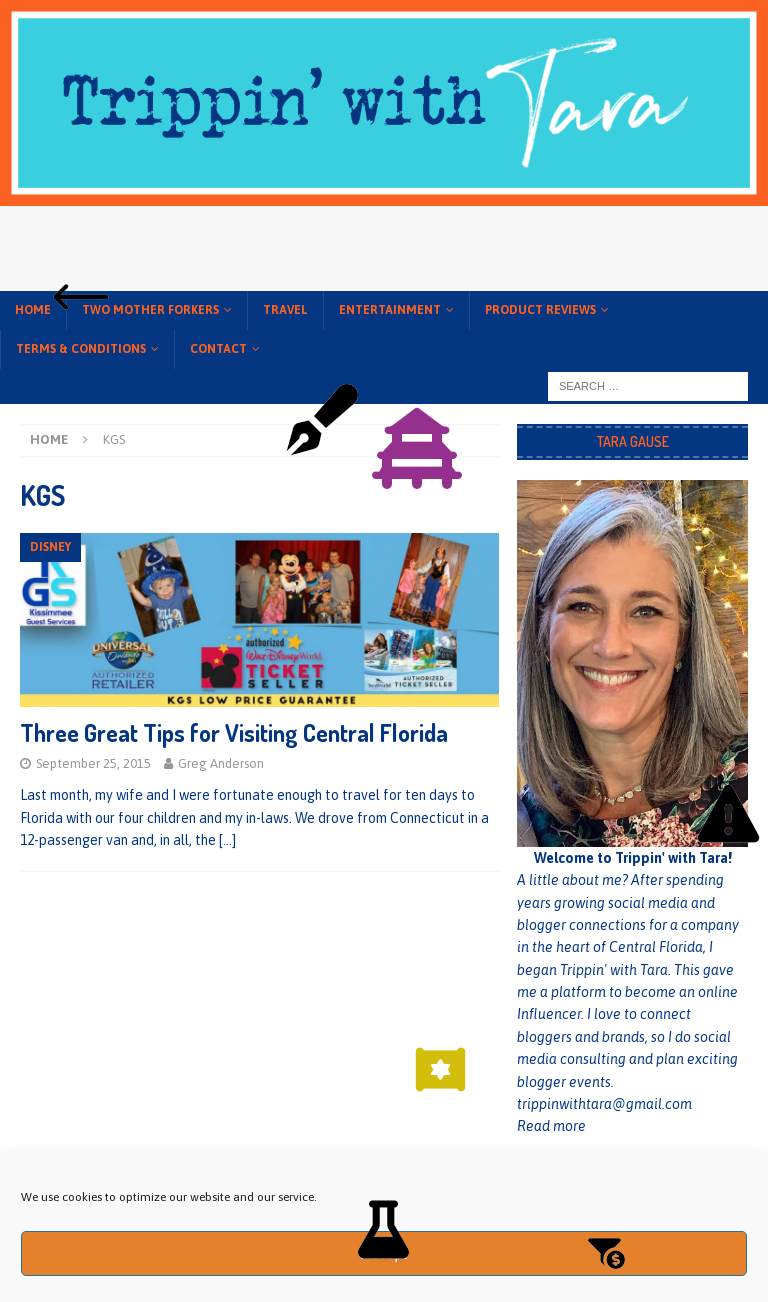 The width and height of the screenshot is (768, 1302). I want to click on indicates a warning or caution state, so click(728, 815).